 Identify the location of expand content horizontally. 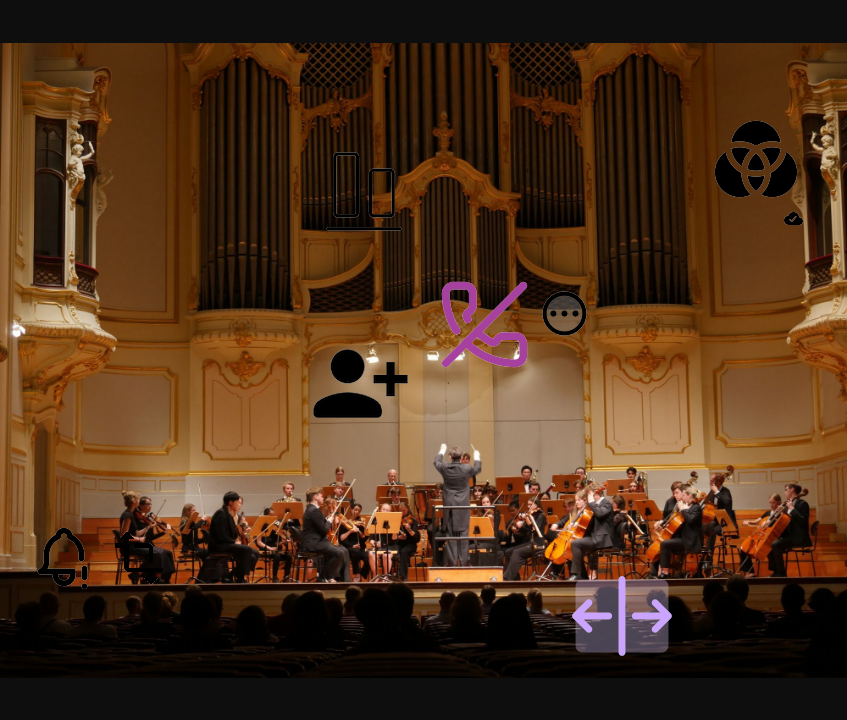
(622, 616).